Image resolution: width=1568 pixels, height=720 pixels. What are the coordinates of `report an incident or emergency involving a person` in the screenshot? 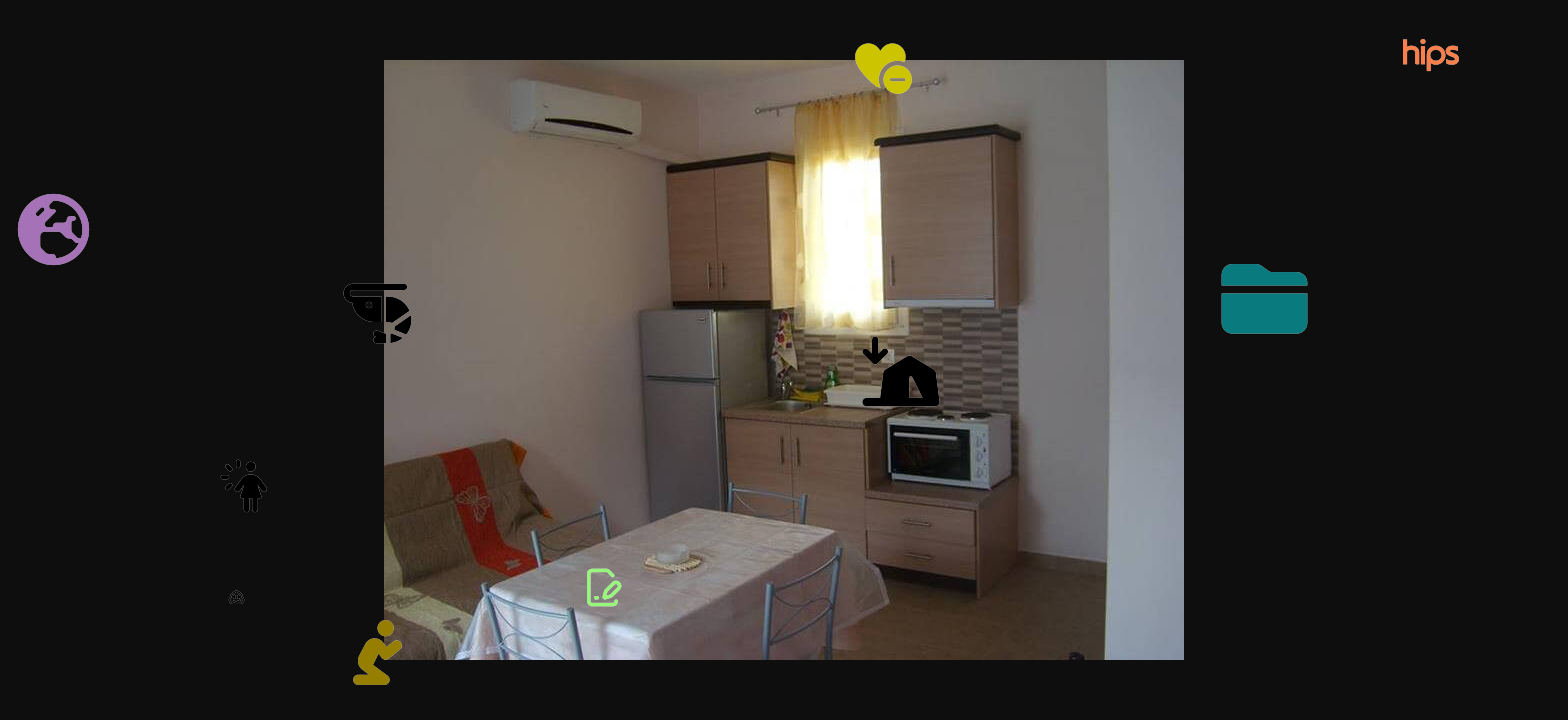 It's located at (248, 487).